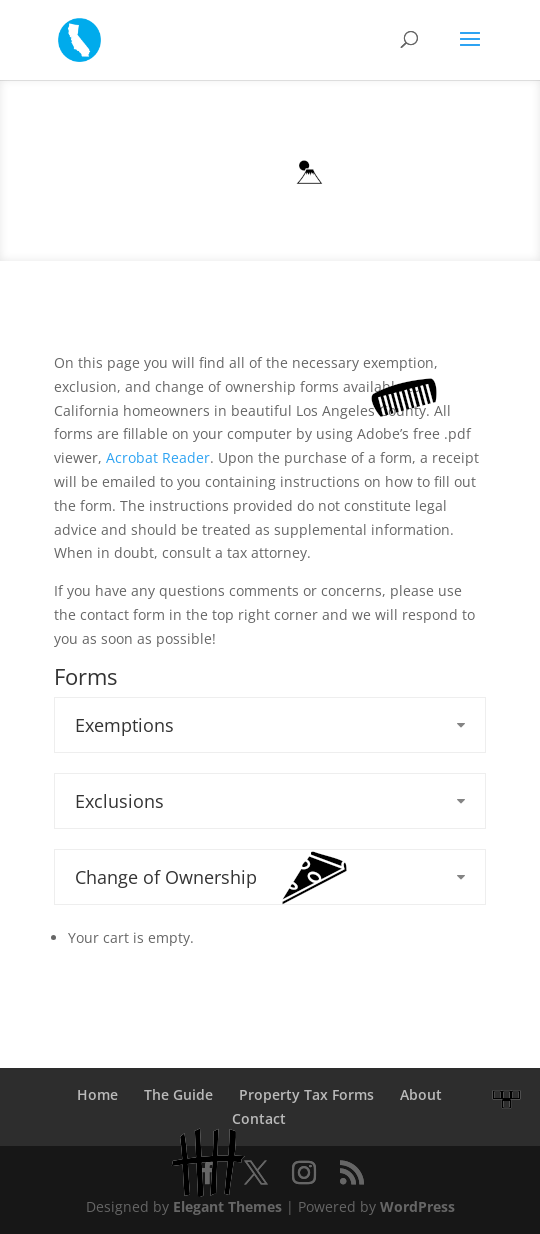  I want to click on place a t-shaped tetris block, so click(506, 1099).